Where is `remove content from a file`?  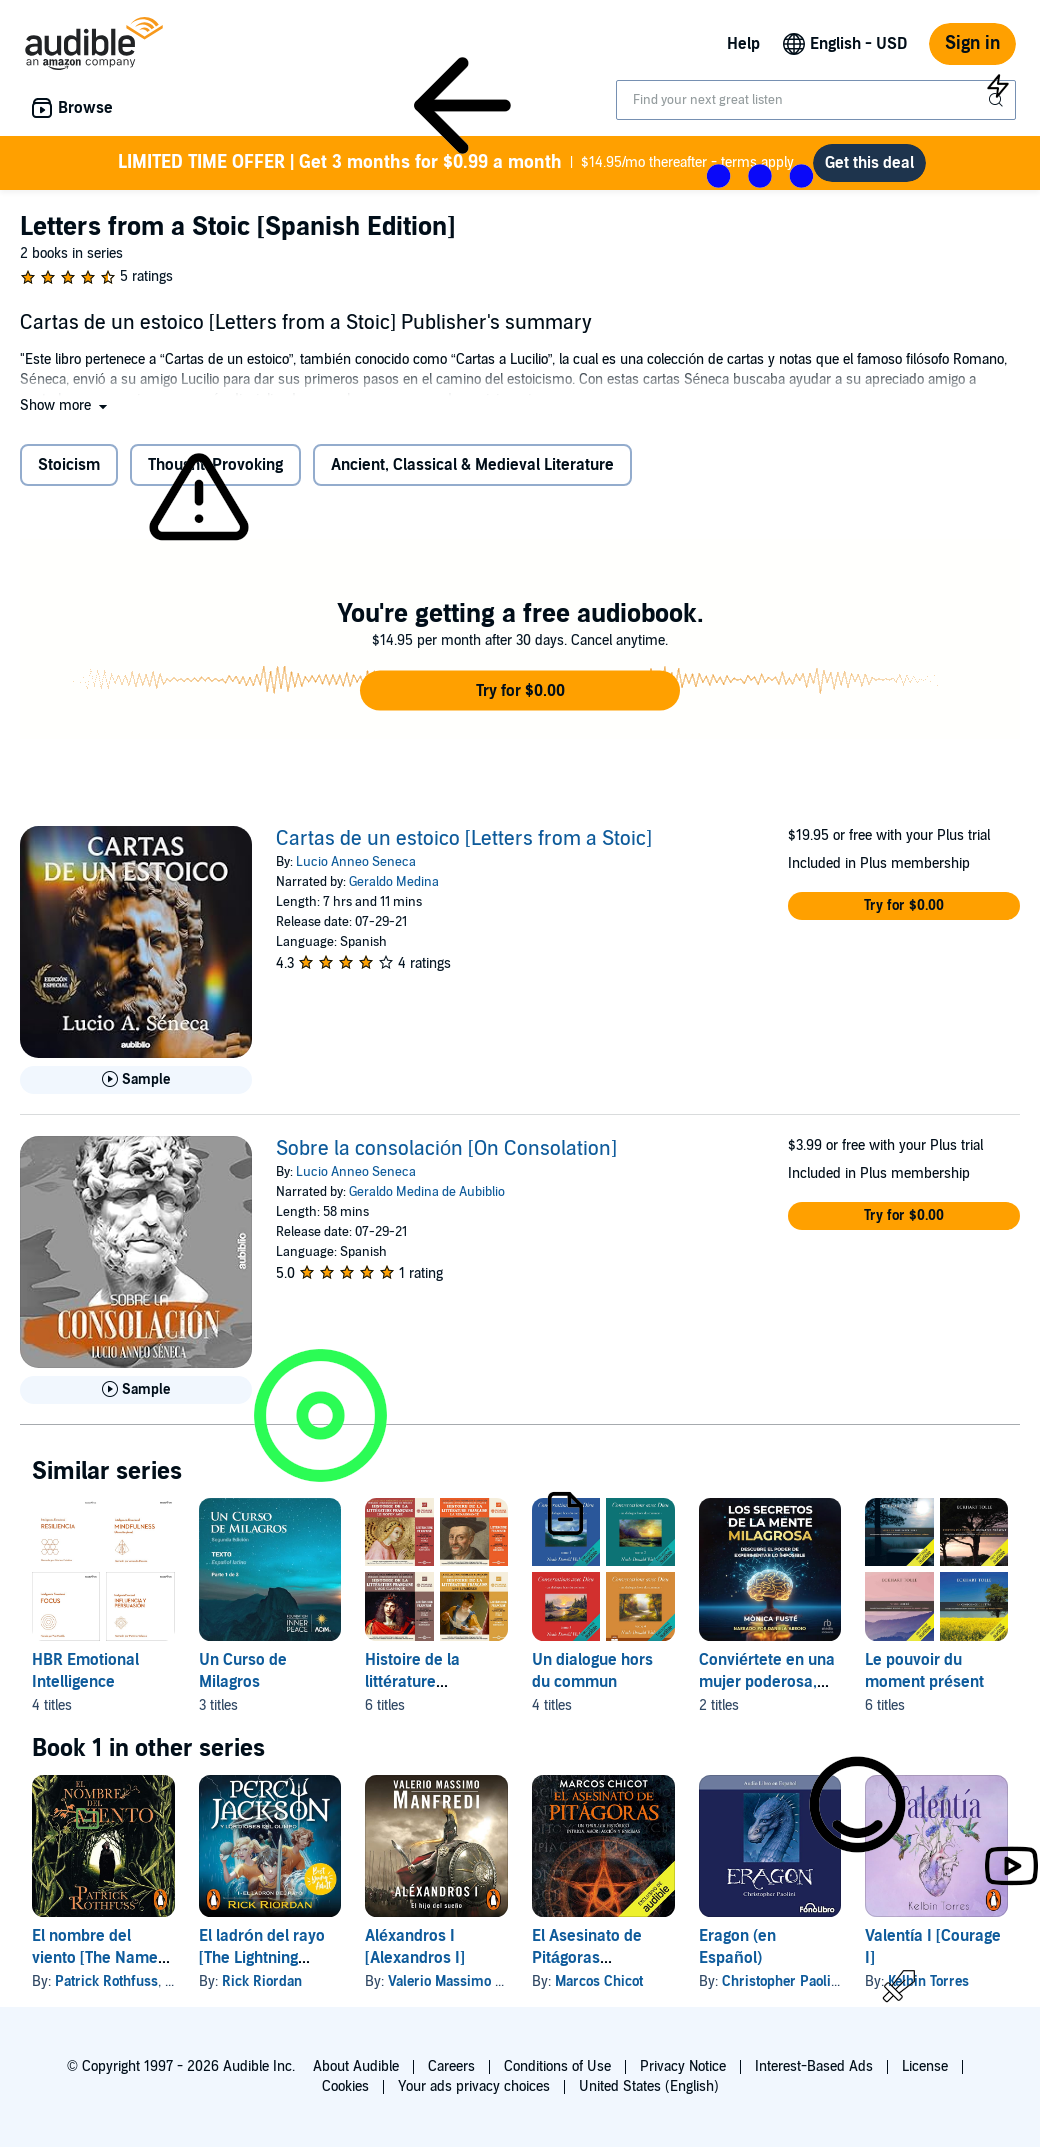
remove content from a file is located at coordinates (565, 1513).